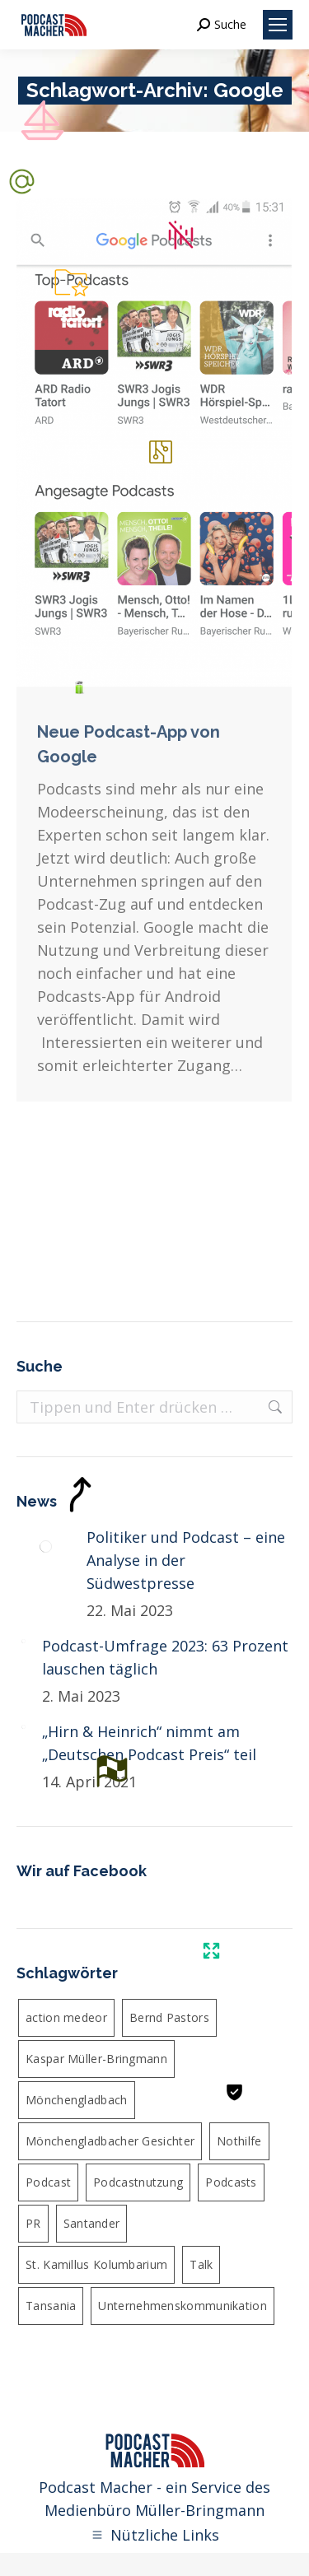  Describe the element at coordinates (211, 1950) in the screenshot. I see `expand to fullscreen mode` at that location.